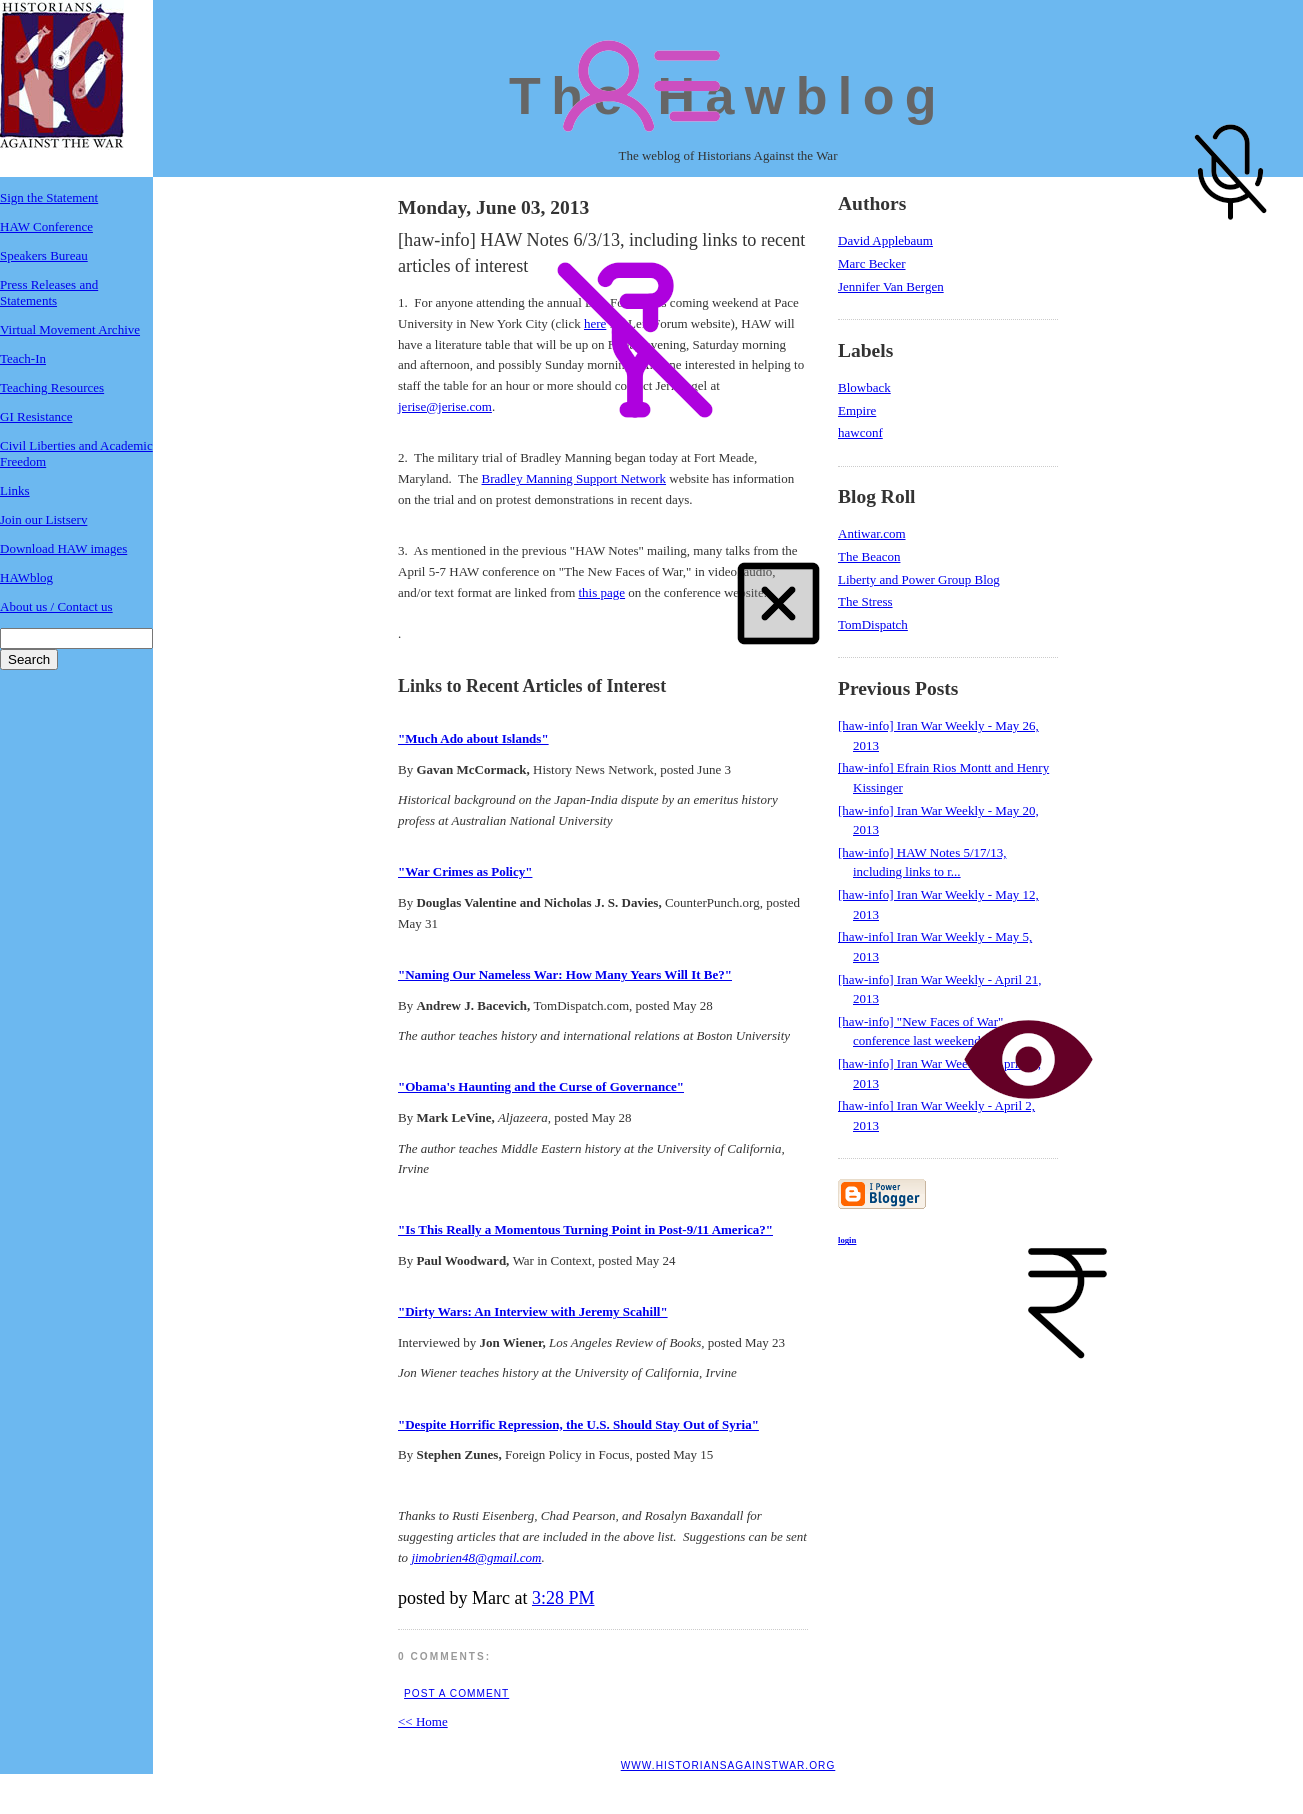 The width and height of the screenshot is (1303, 1814). Describe the element at coordinates (778, 603) in the screenshot. I see `close or dismiss a dialog box` at that location.